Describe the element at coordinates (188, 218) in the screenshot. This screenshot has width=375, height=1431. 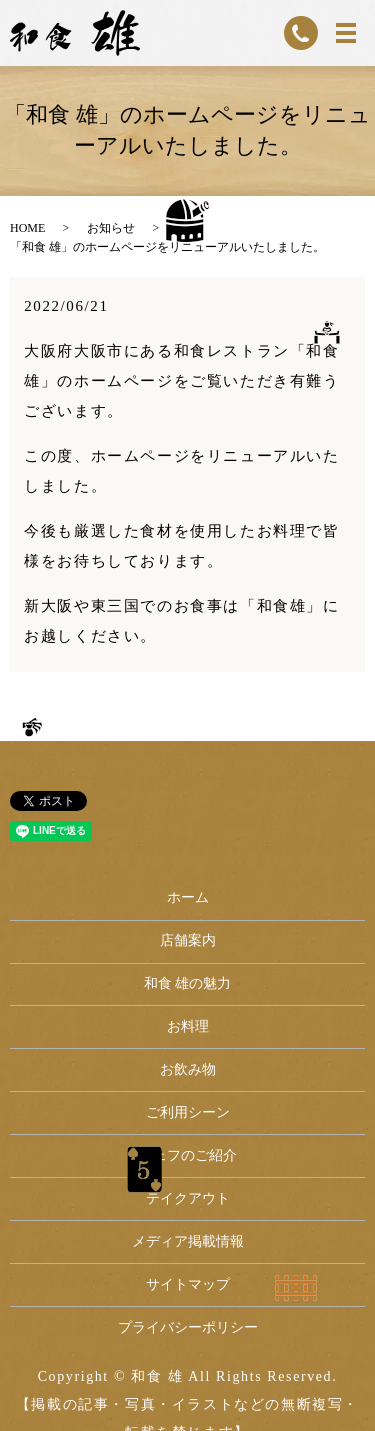
I see `access astronomy or stargazing features` at that location.